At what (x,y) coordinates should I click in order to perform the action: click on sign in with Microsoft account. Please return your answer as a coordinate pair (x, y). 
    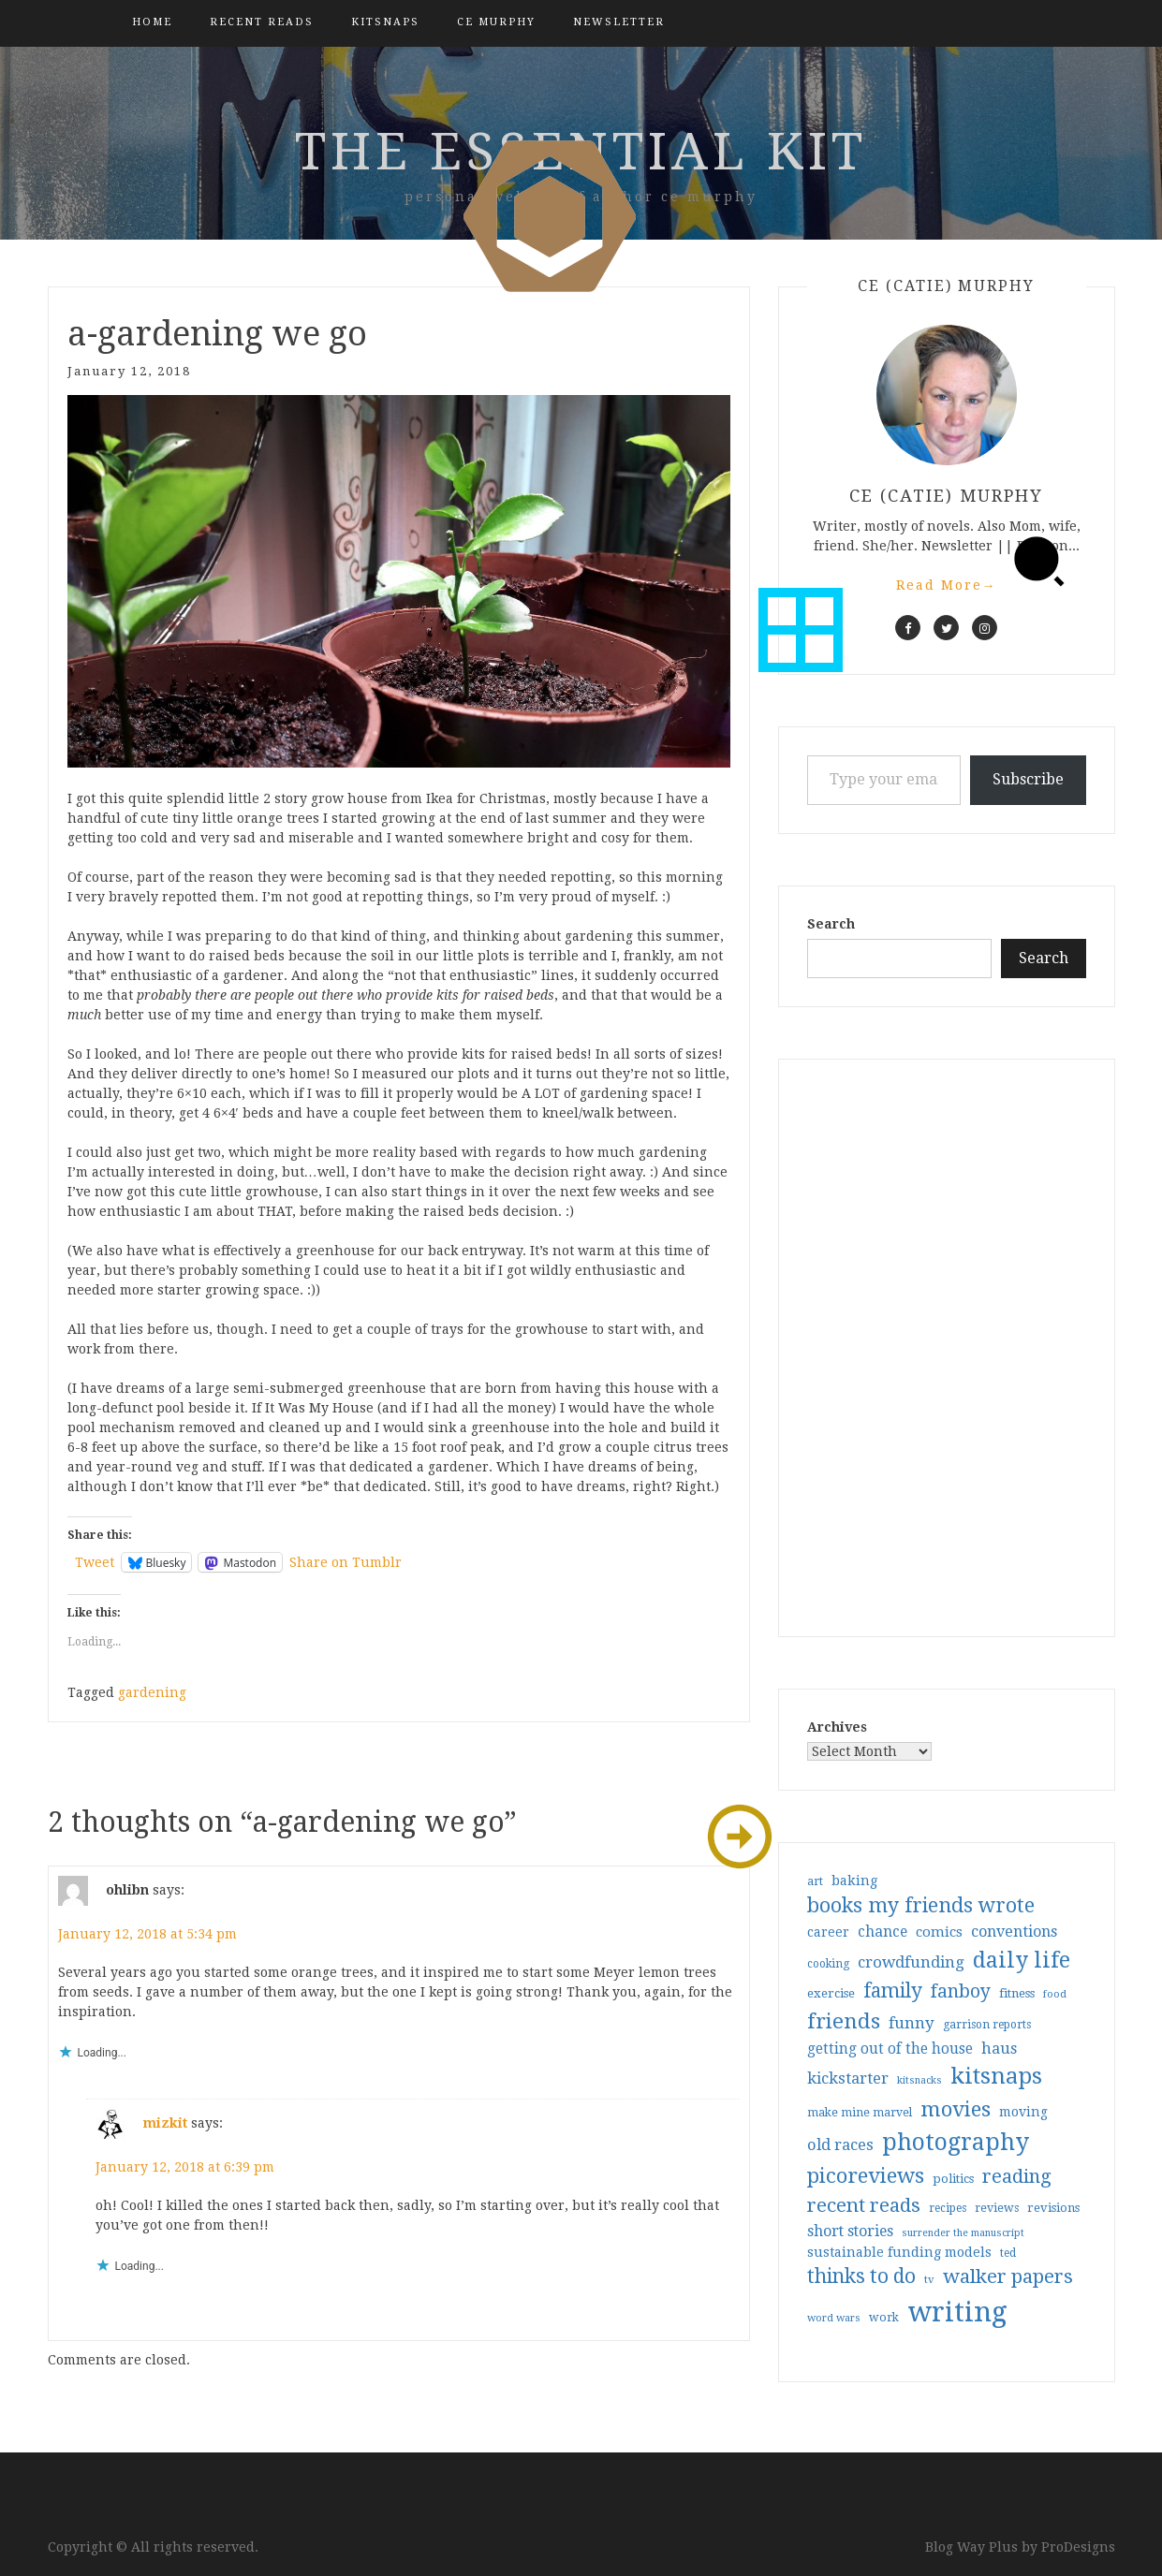
    Looking at the image, I should click on (801, 630).